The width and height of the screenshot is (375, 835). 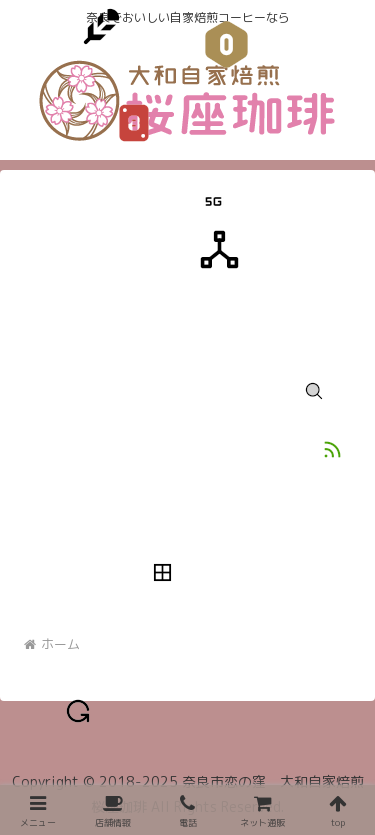 I want to click on rotate an image or object, so click(x=78, y=711).